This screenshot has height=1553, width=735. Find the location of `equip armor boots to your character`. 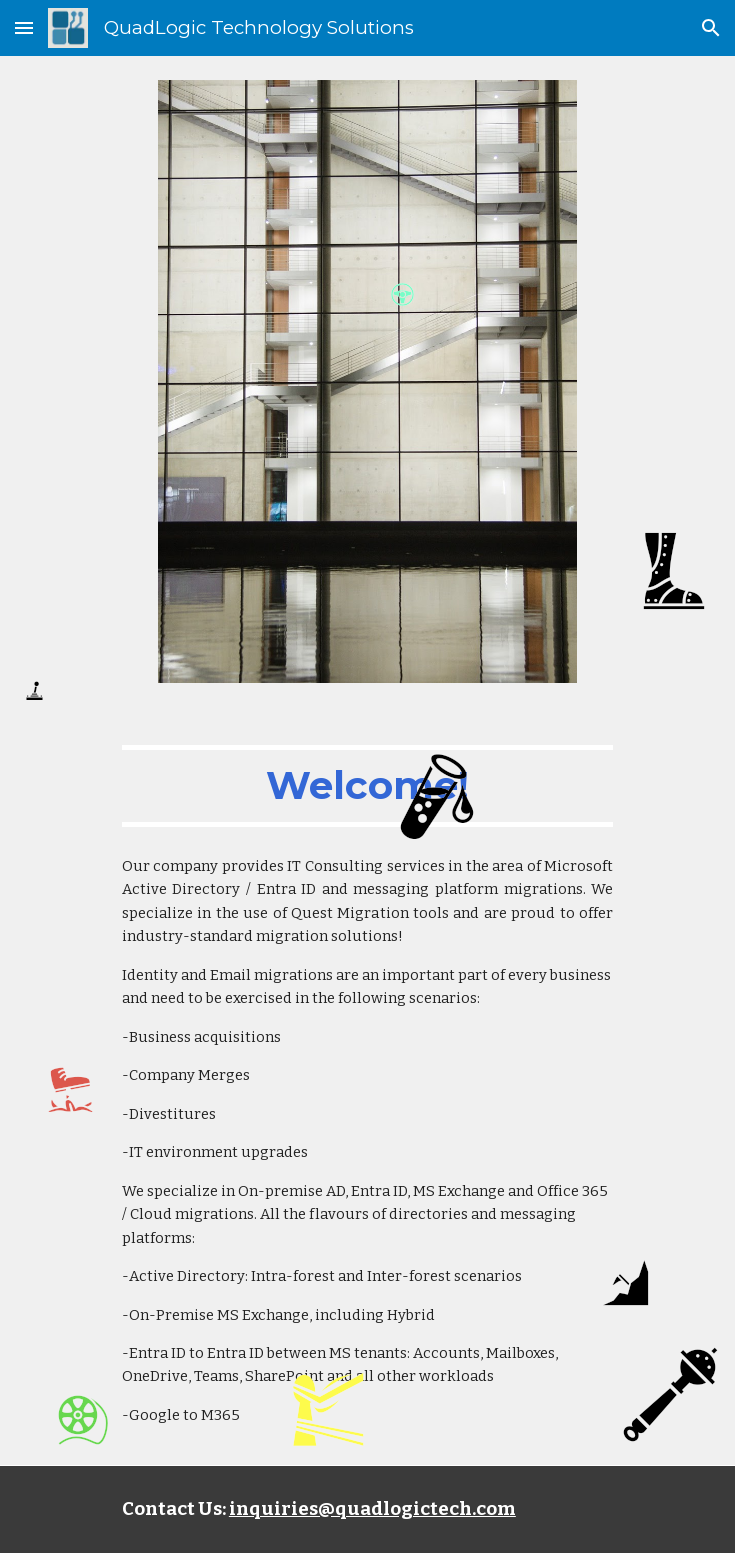

equip armor boots to your character is located at coordinates (674, 571).